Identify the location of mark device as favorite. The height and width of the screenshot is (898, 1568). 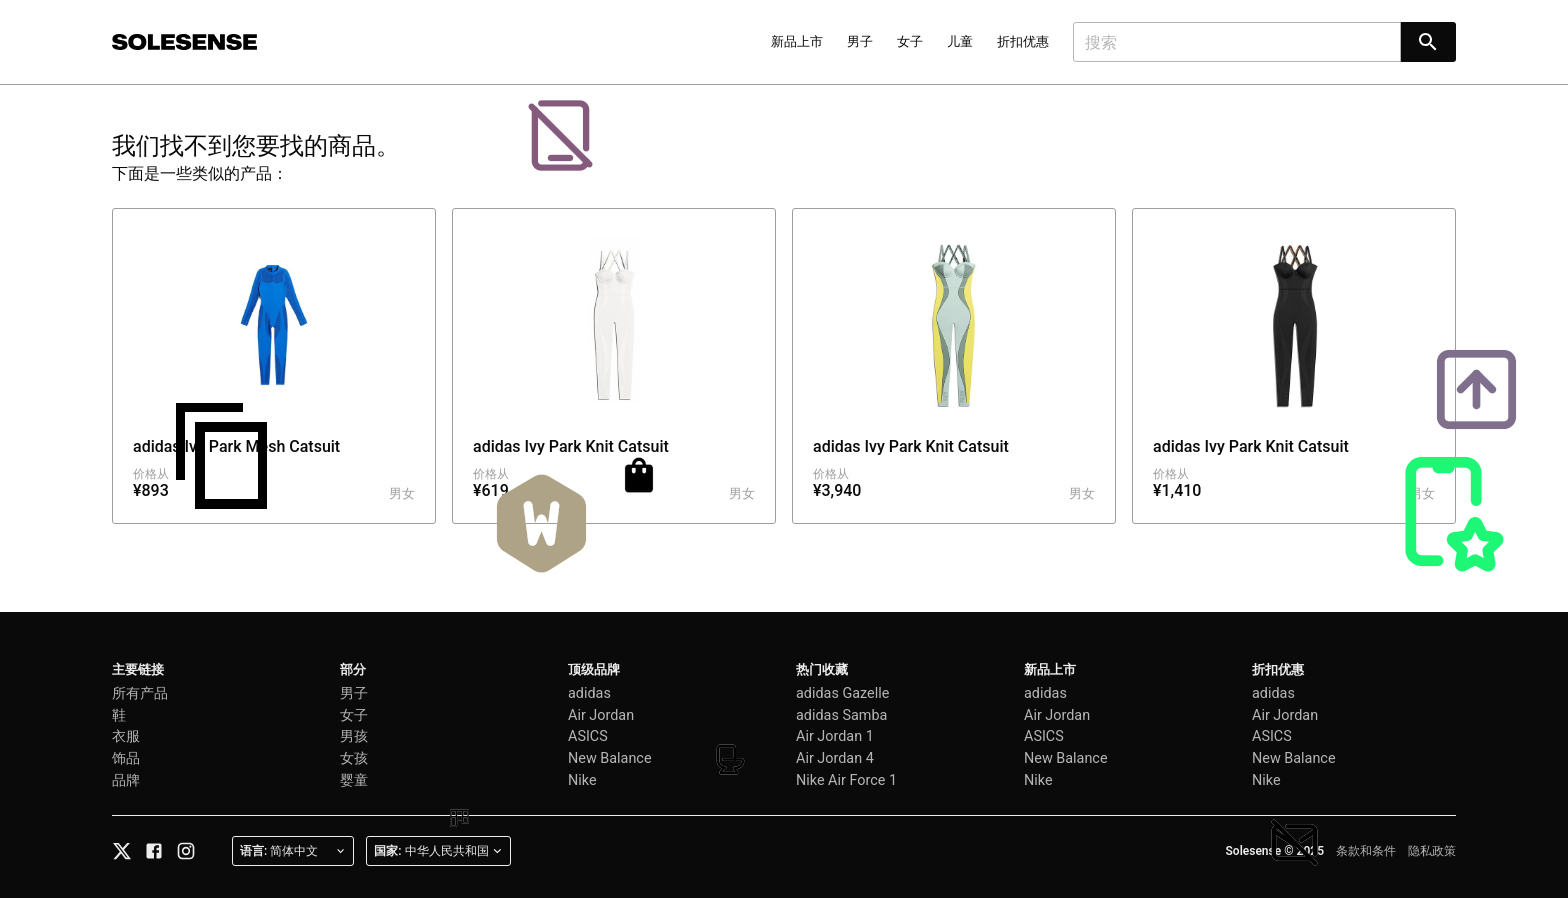
(1443, 511).